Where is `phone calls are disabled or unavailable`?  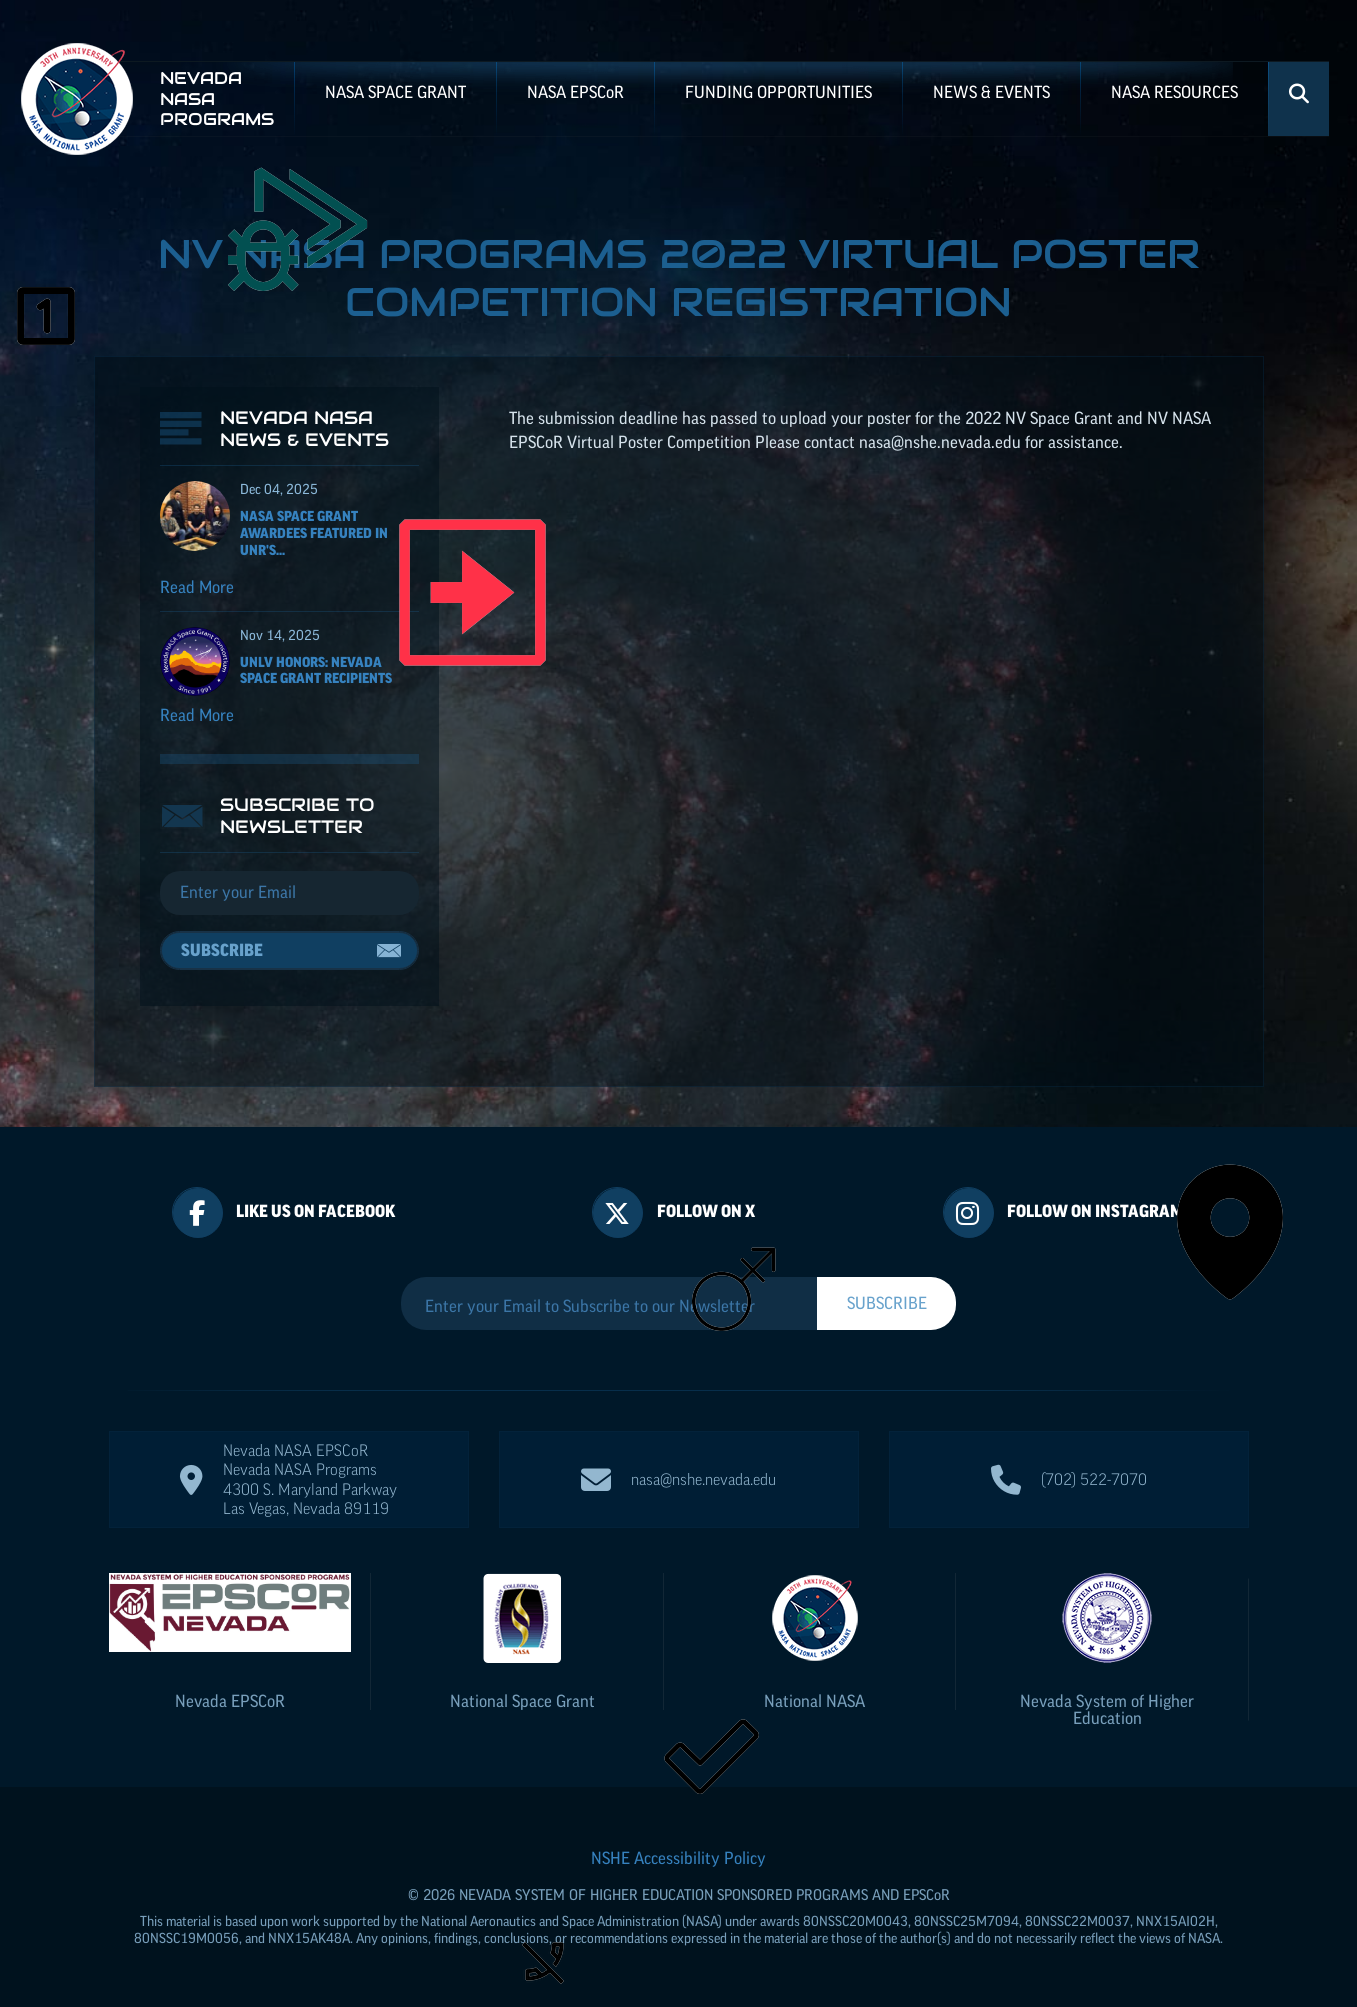
phone calls are disabled or unavailable is located at coordinates (544, 1961).